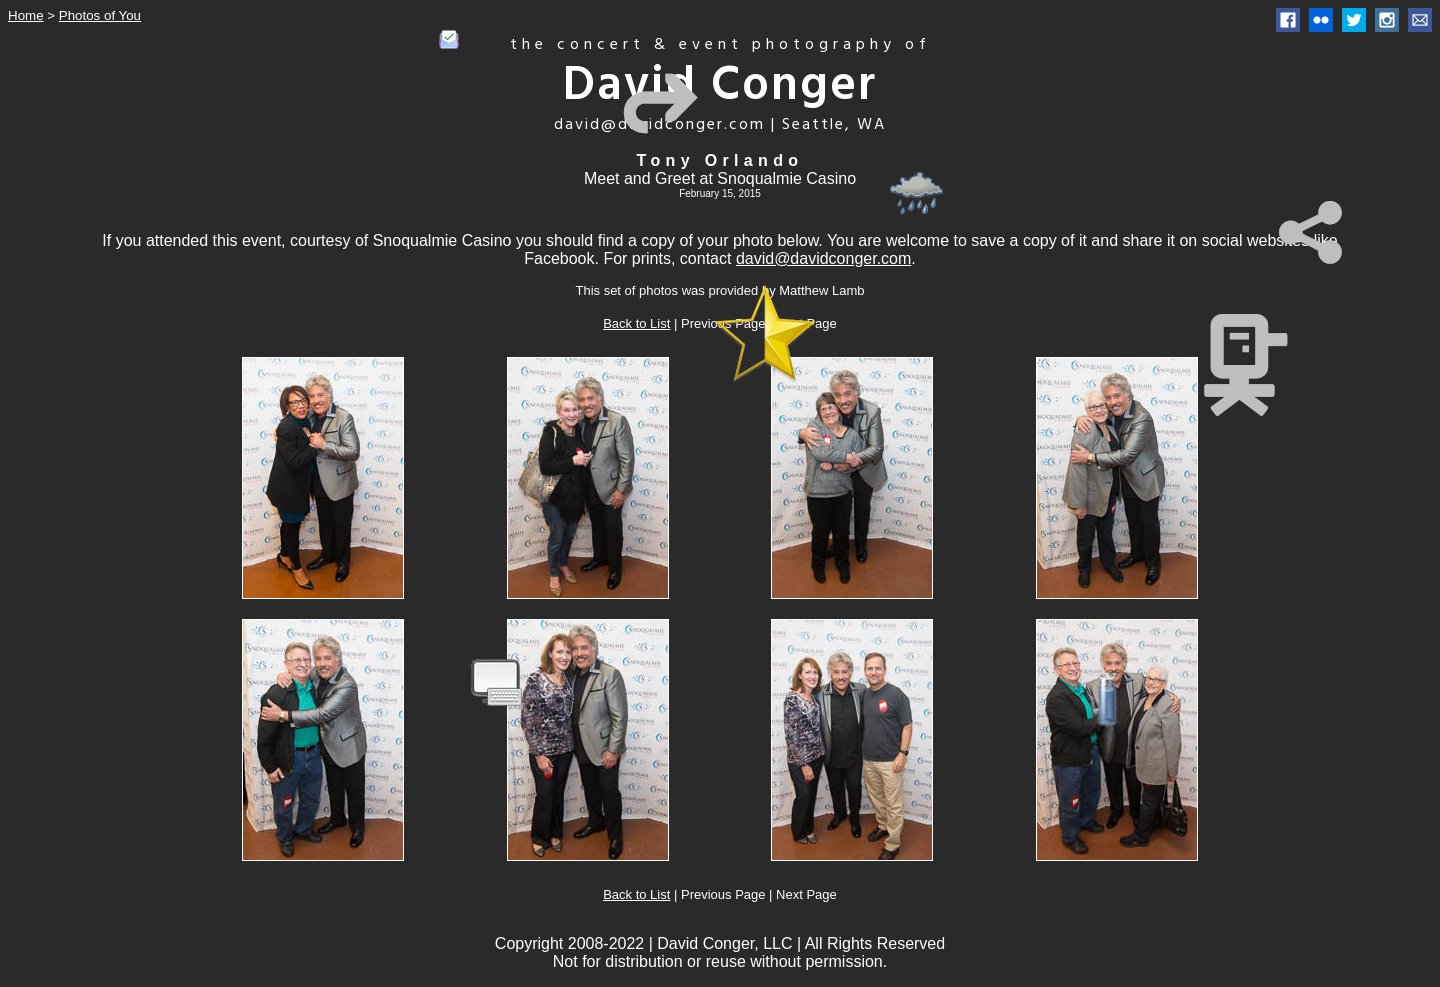 The height and width of the screenshot is (987, 1440). Describe the element at coordinates (1107, 700) in the screenshot. I see `indicates battery is sufficiently charged` at that location.